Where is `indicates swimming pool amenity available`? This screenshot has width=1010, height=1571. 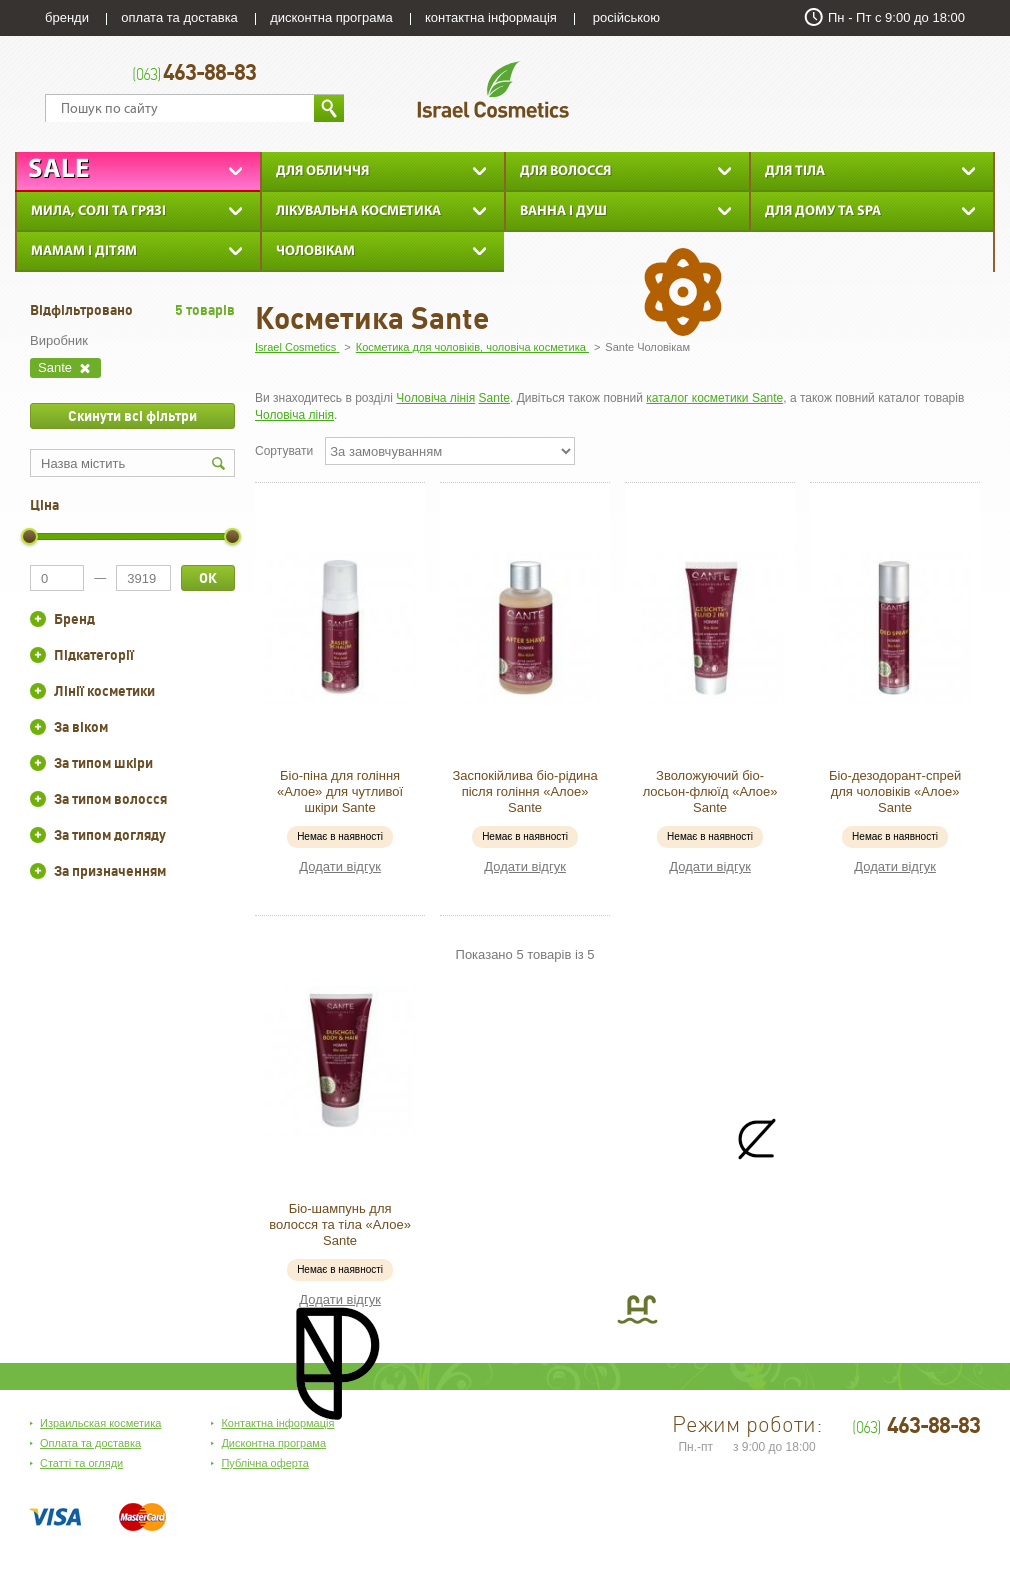
indicates swimming pool amenity available is located at coordinates (637, 1309).